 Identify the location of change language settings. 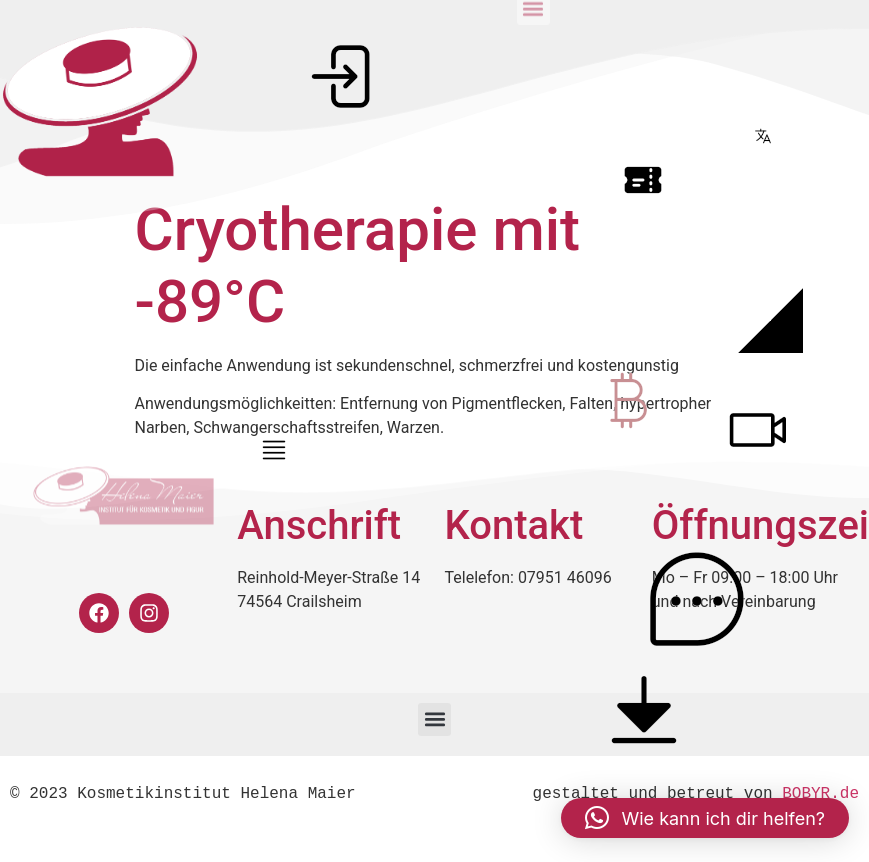
(763, 136).